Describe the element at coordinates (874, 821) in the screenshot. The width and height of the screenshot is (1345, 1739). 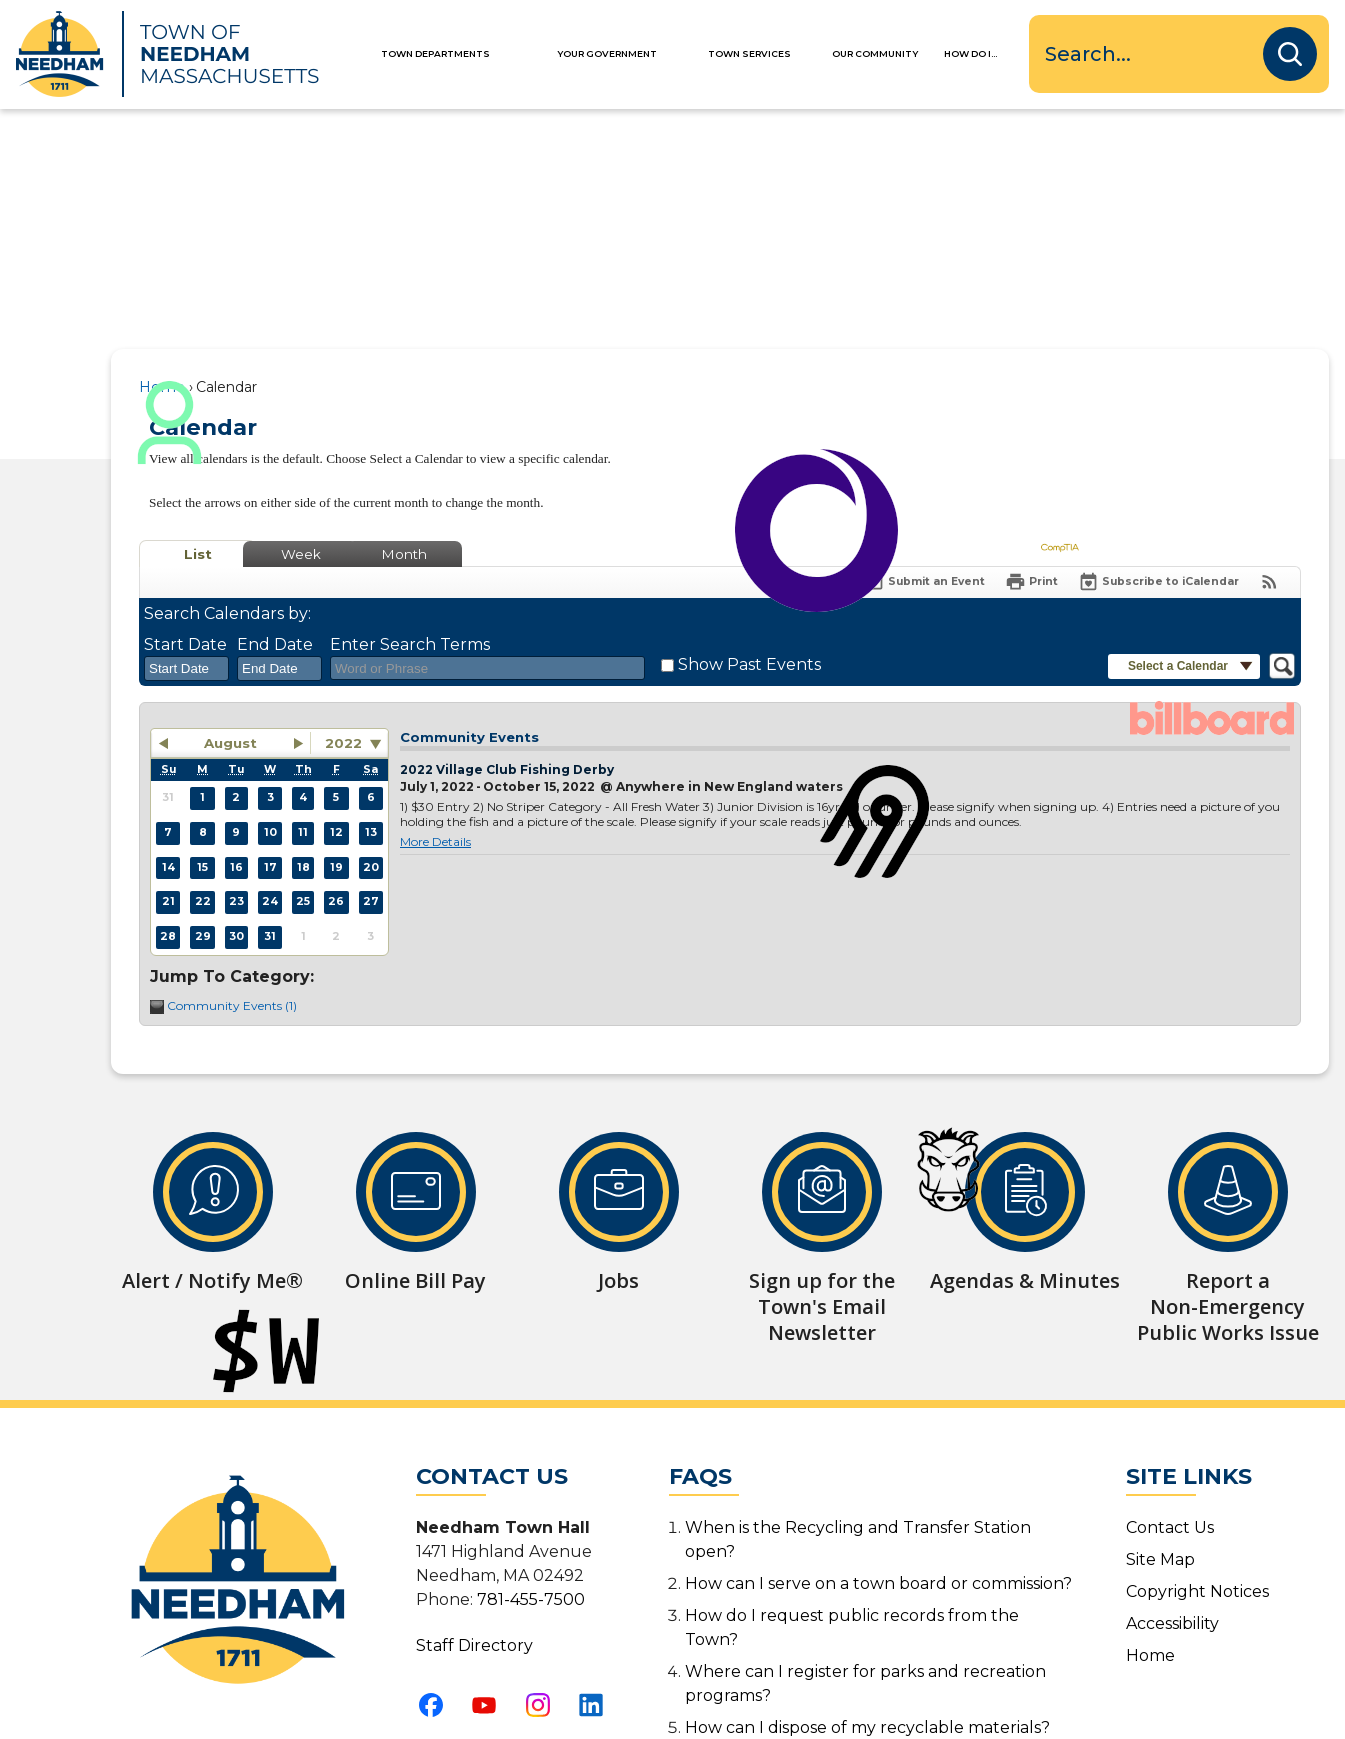
I see `airbyte logo - a data integration platform` at that location.